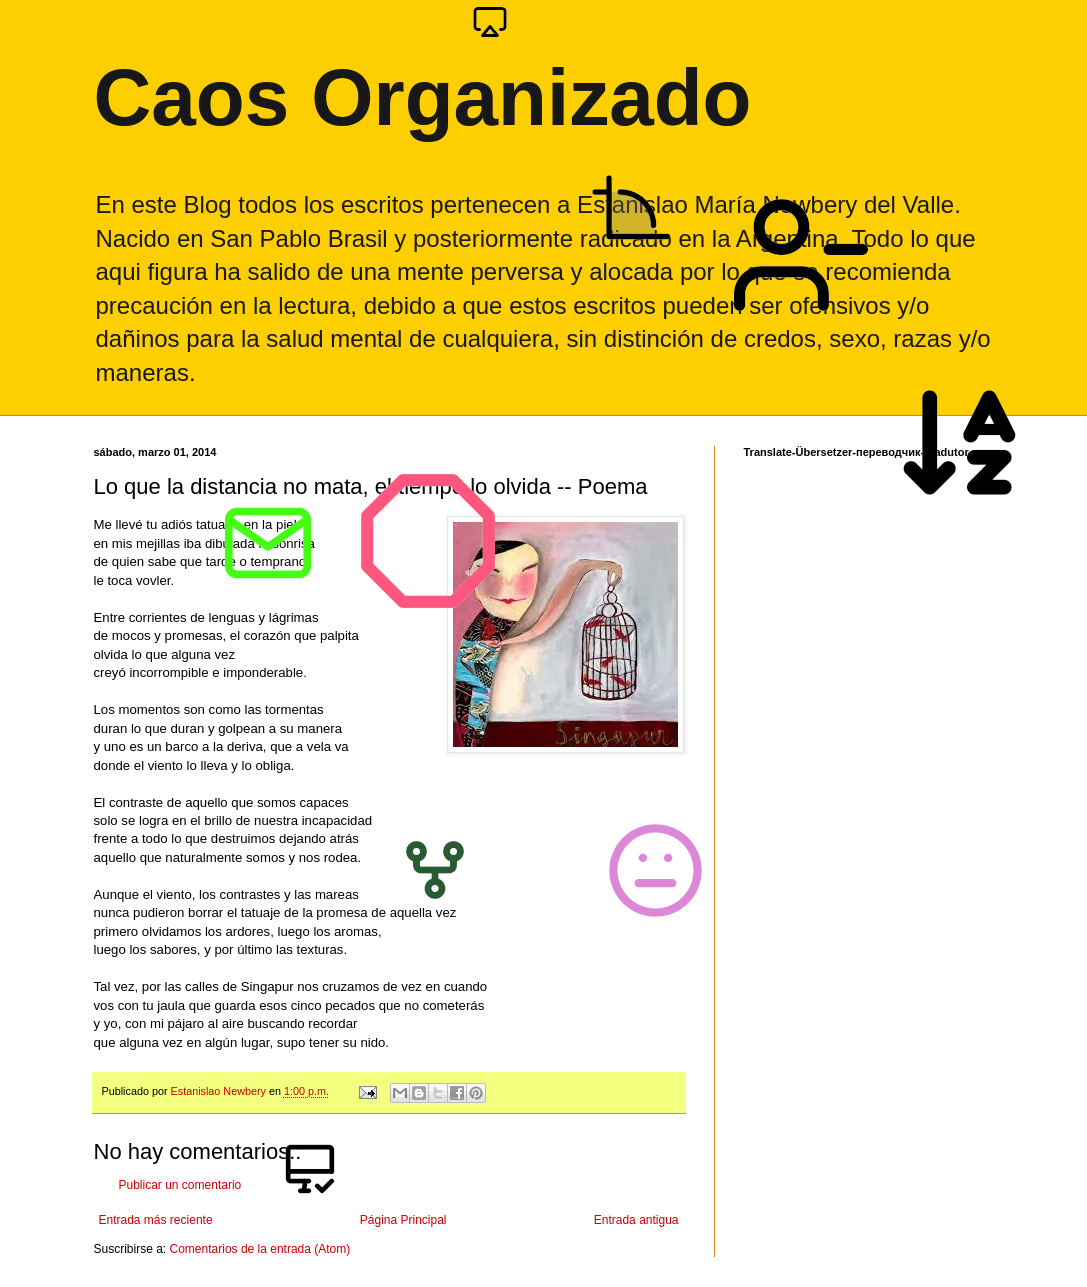  Describe the element at coordinates (628, 211) in the screenshot. I see `measure or display angle between elements` at that location.